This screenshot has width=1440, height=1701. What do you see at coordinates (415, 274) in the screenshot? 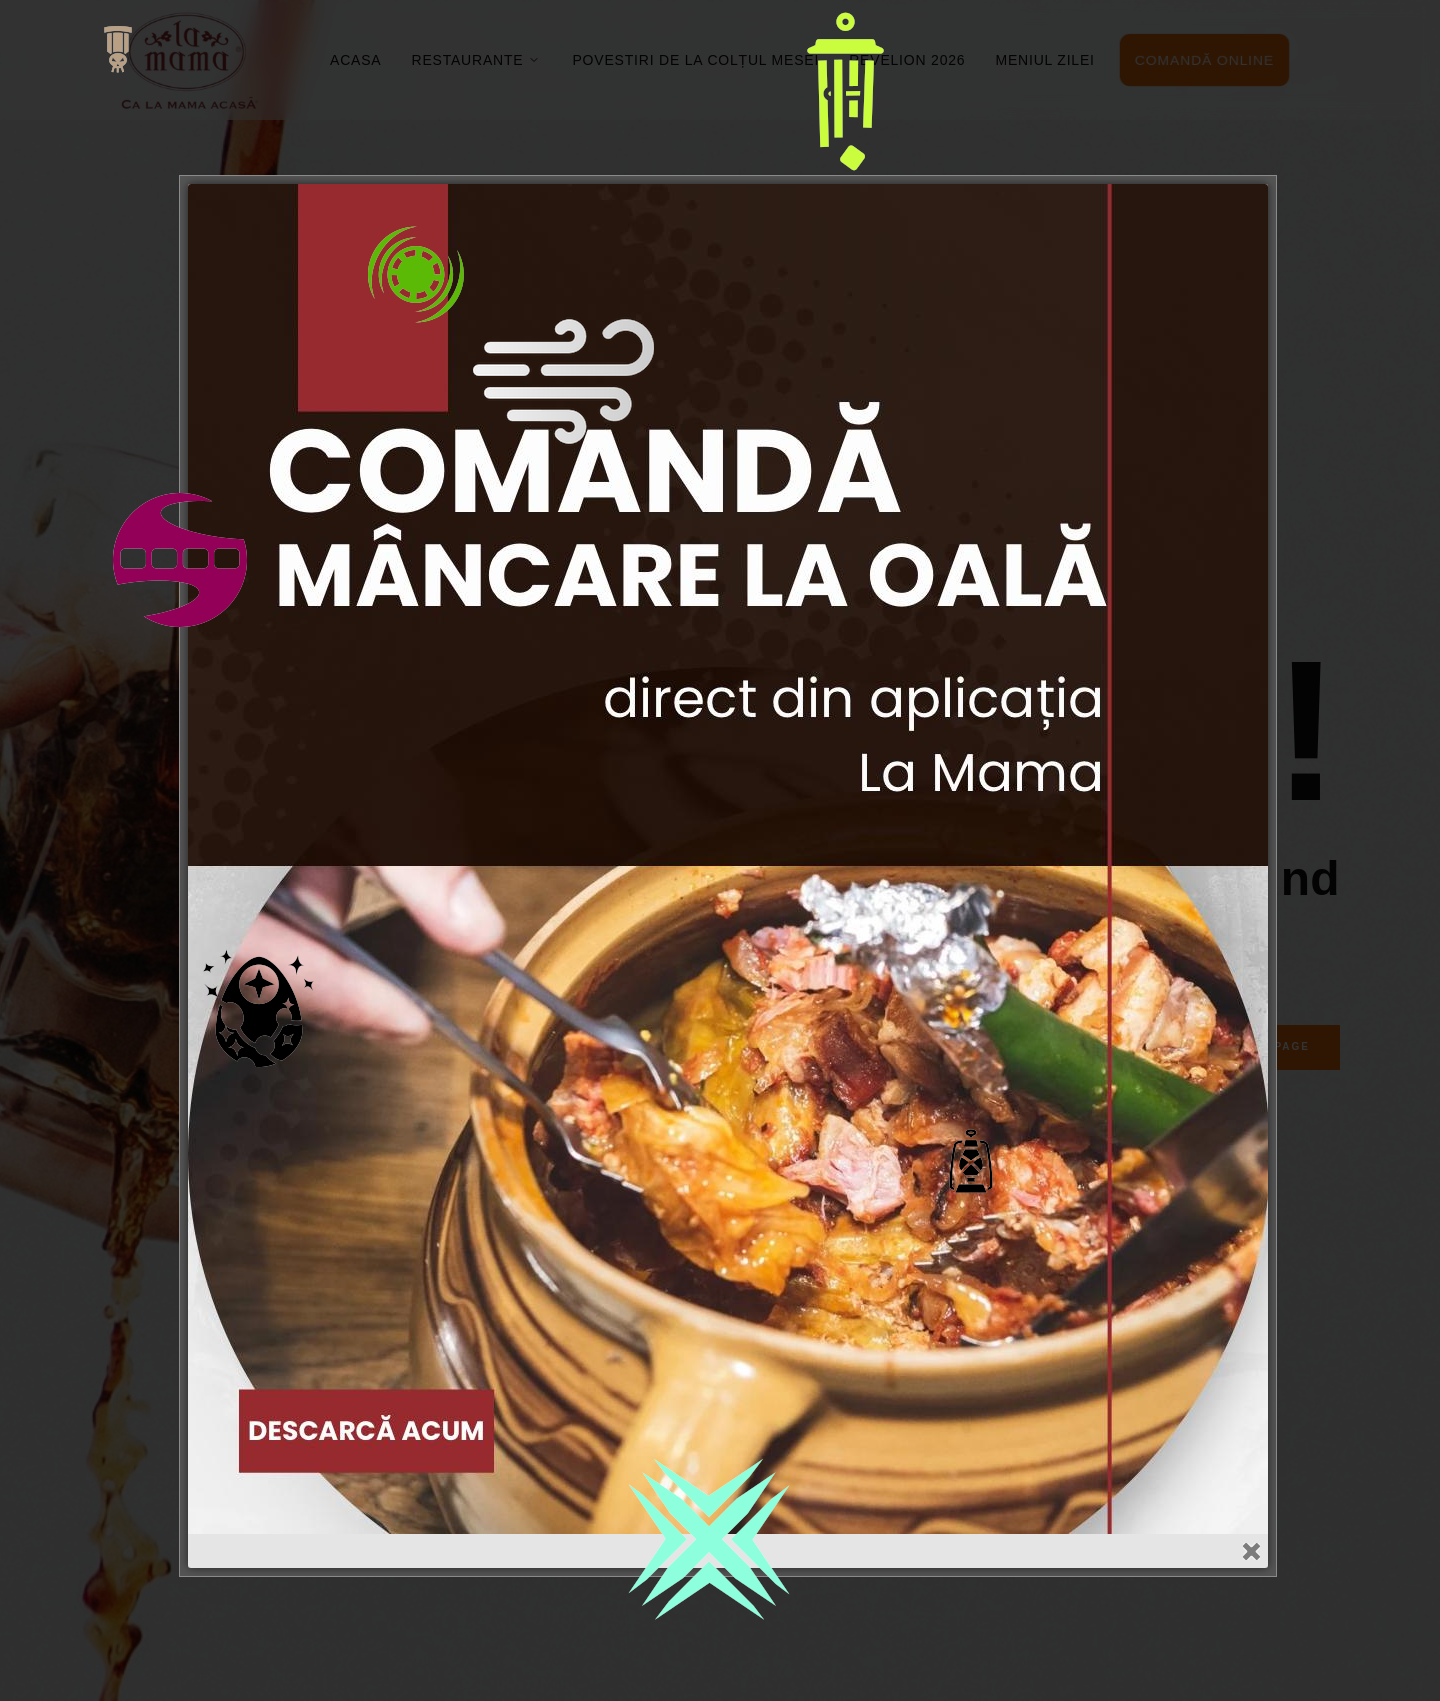
I see `indicates motion detection is active` at bounding box center [415, 274].